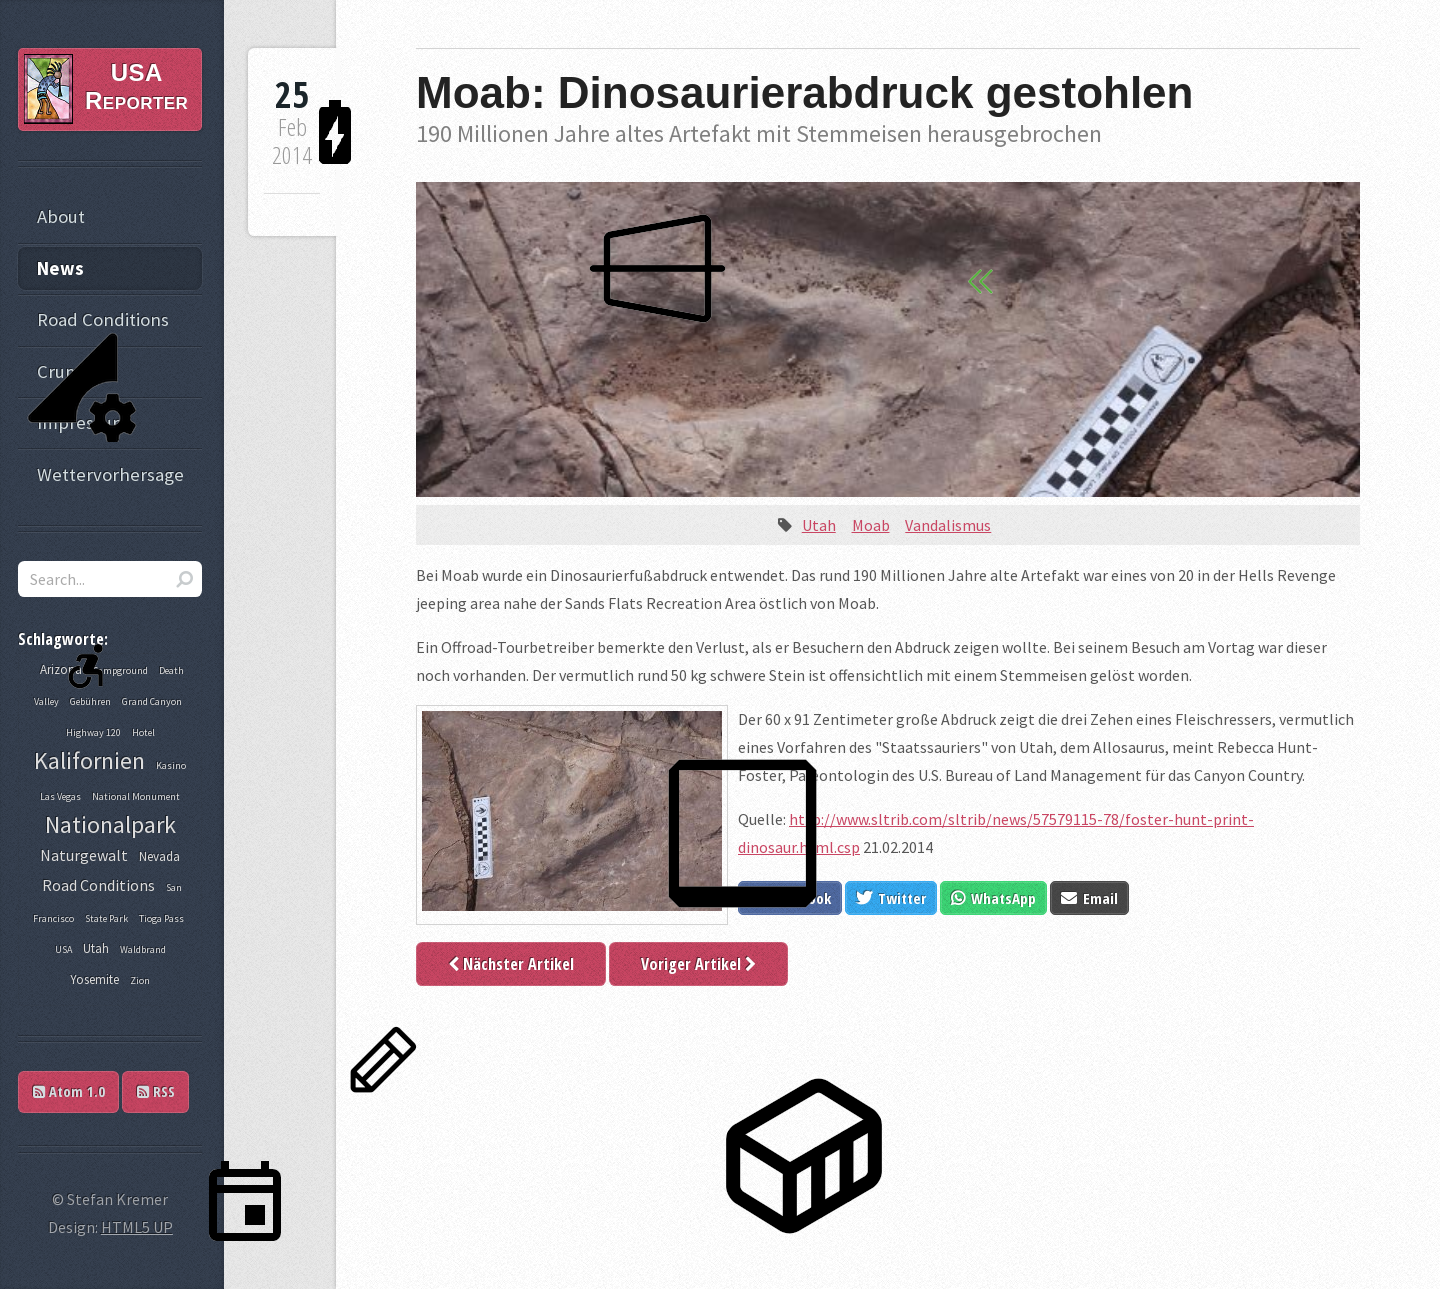 Image resolution: width=1440 pixels, height=1289 pixels. Describe the element at coordinates (742, 833) in the screenshot. I see `toggle the status bar visibility` at that location.